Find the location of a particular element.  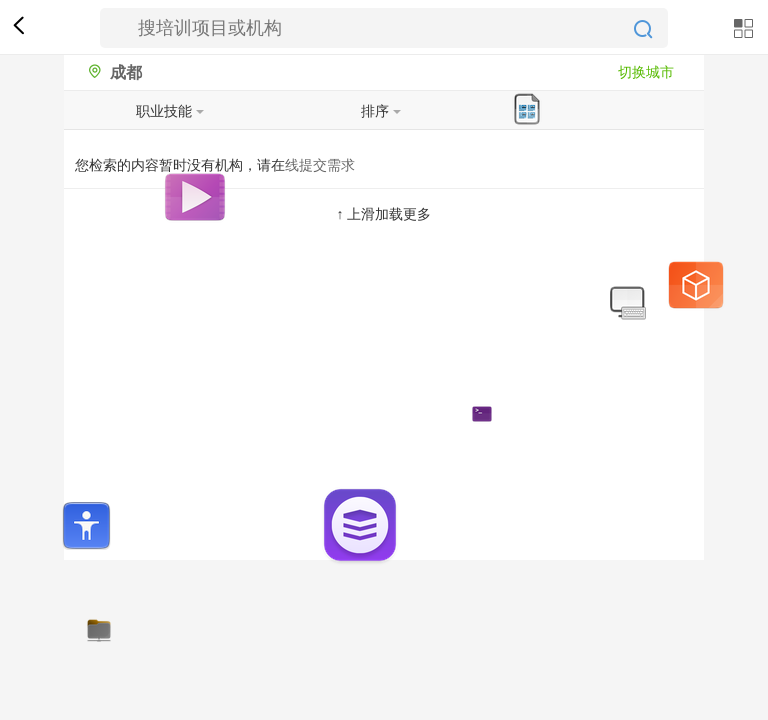

open an opendocument master document file is located at coordinates (527, 109).